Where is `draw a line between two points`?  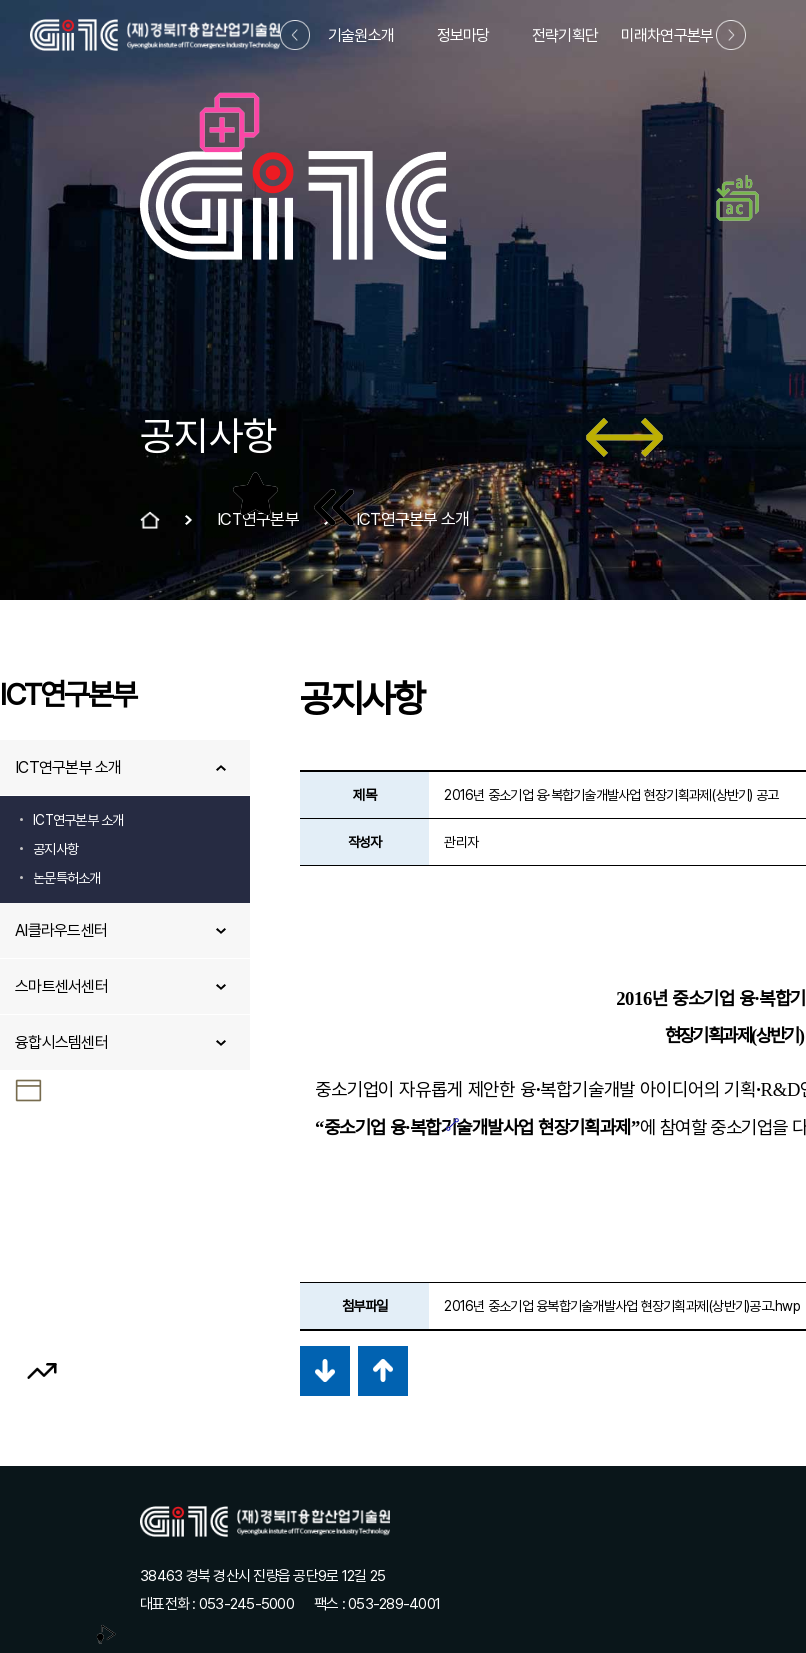 draw a line between two points is located at coordinates (452, 1124).